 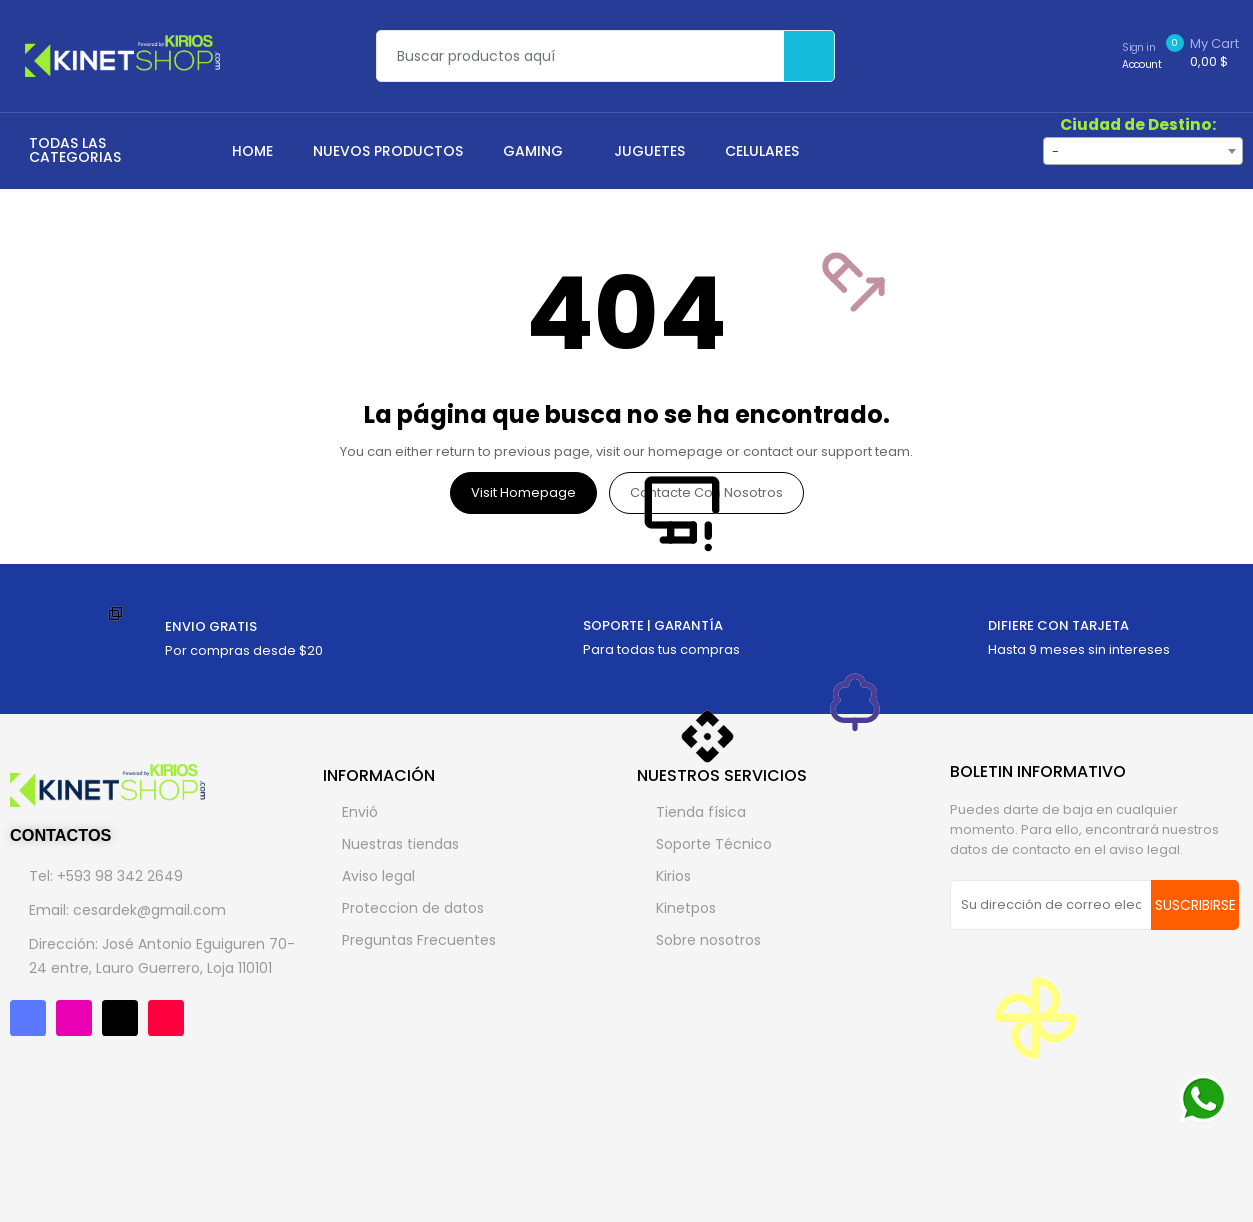 What do you see at coordinates (853, 280) in the screenshot?
I see `change text orientation or direction` at bounding box center [853, 280].